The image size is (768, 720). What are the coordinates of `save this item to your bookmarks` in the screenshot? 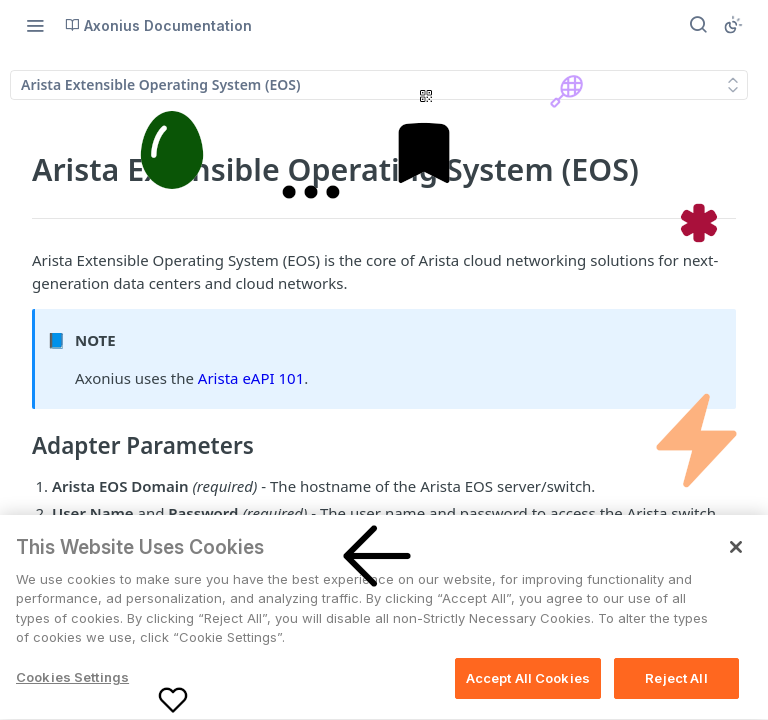 It's located at (424, 153).